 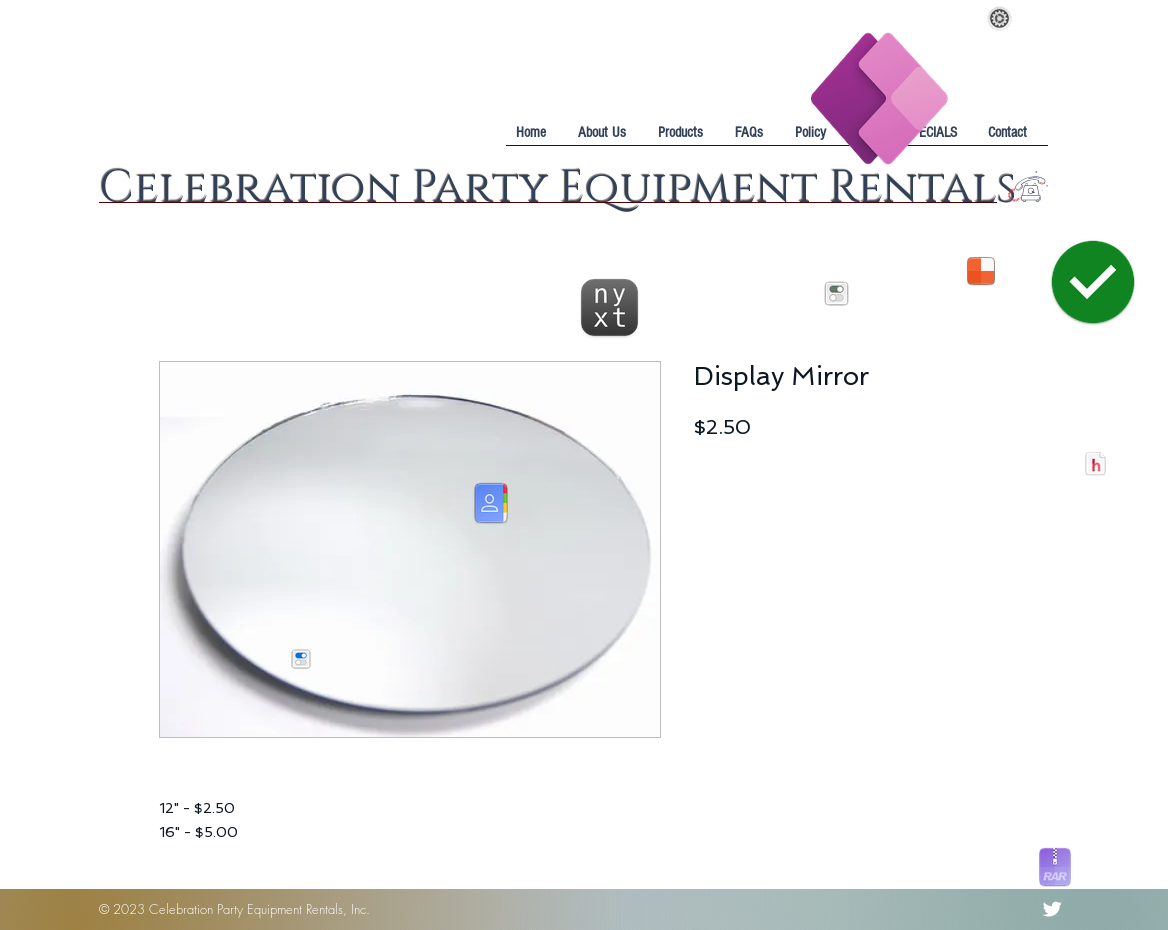 What do you see at coordinates (609, 307) in the screenshot?
I see `open nyxt web browser` at bounding box center [609, 307].